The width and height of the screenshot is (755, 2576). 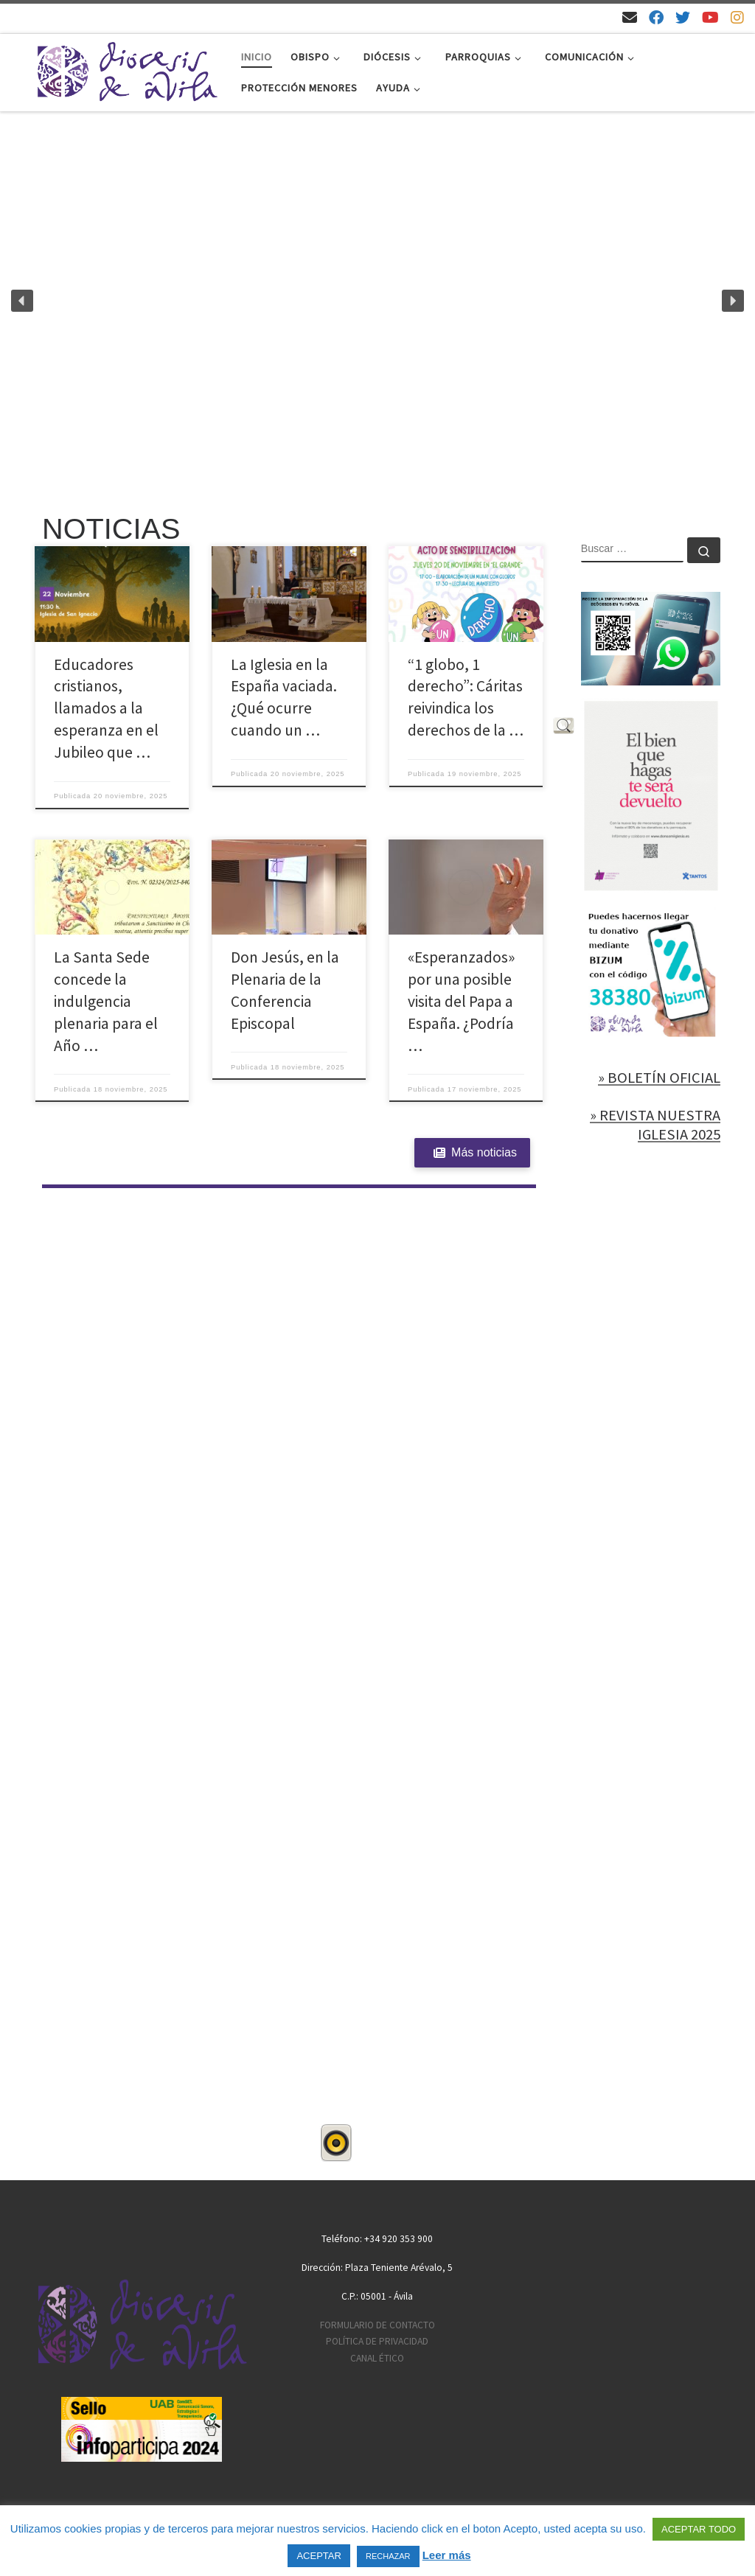 I want to click on open Rhythmbox music player, so click(x=336, y=2143).